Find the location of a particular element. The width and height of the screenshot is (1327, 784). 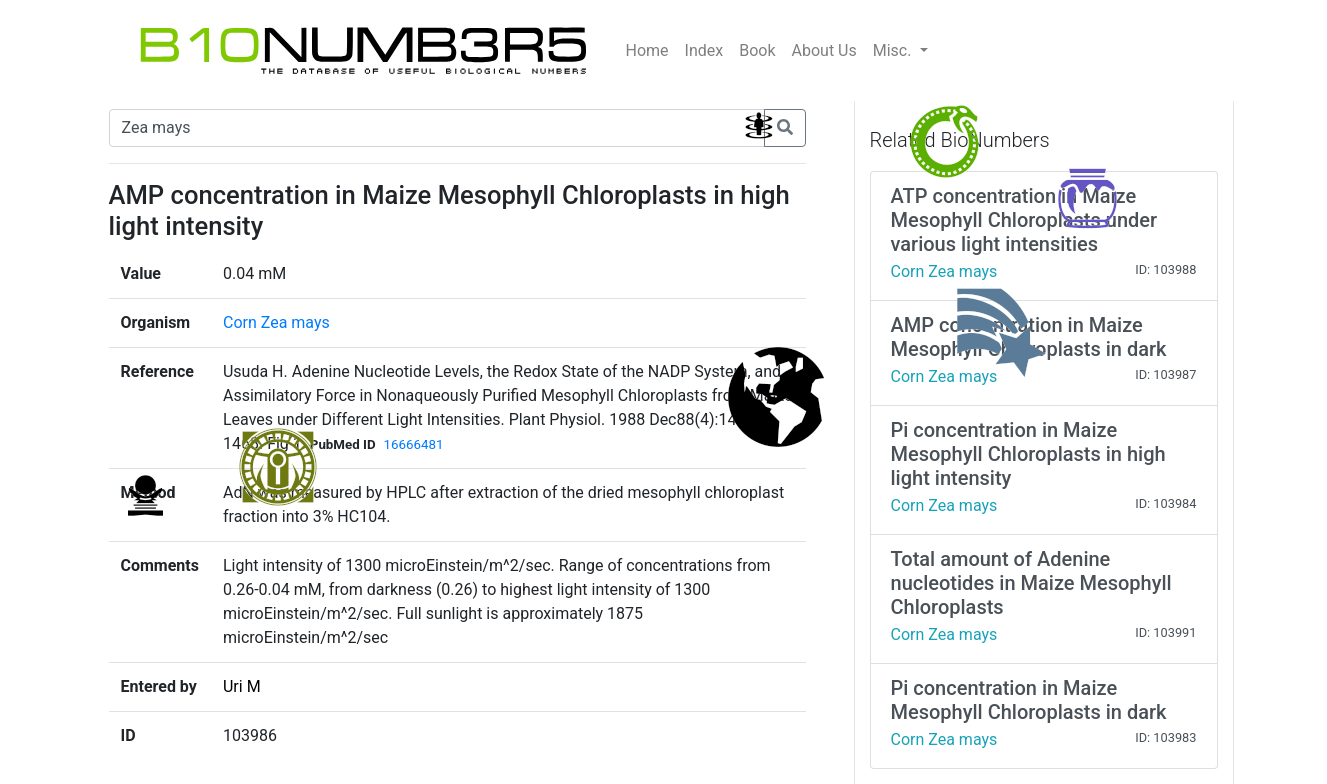

indicates a special achievement or rare reward is located at coordinates (1004, 335).